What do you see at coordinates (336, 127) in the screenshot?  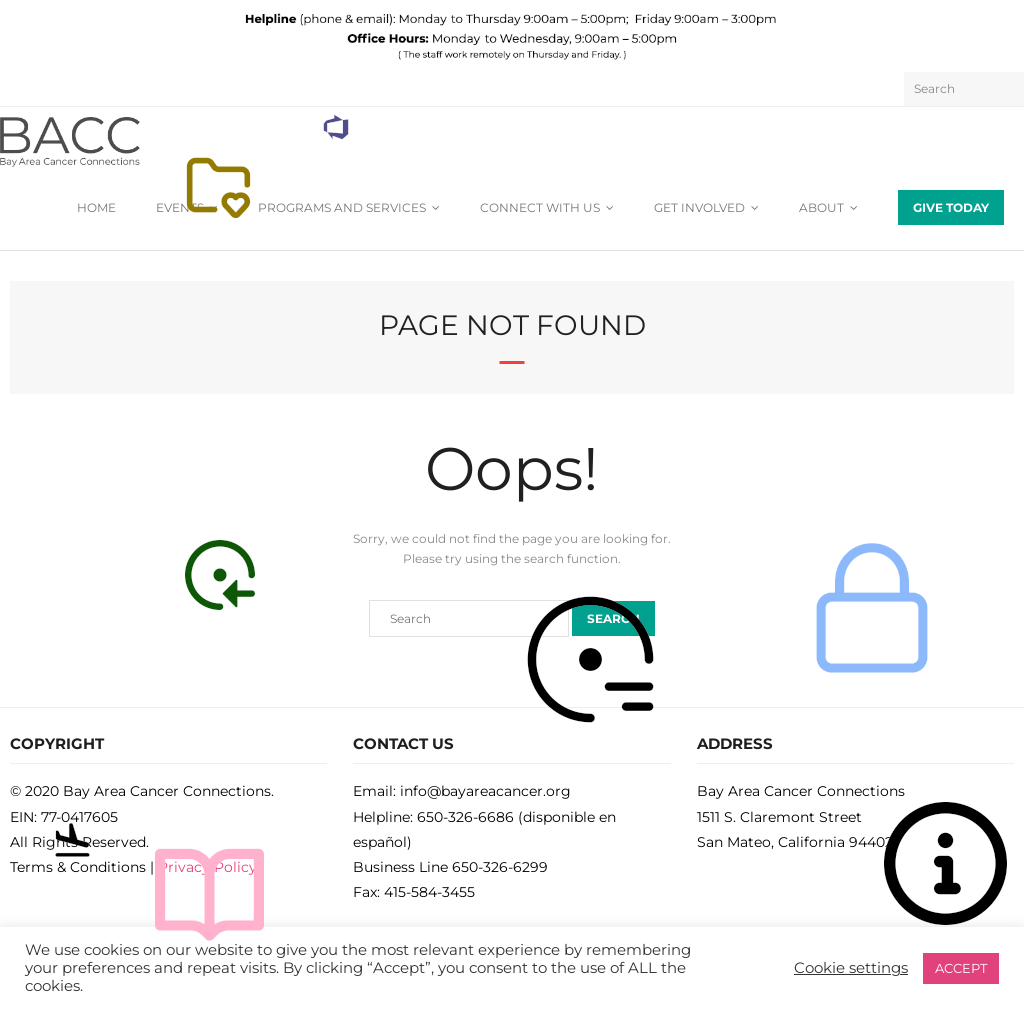 I see `open azure devops integration` at bounding box center [336, 127].